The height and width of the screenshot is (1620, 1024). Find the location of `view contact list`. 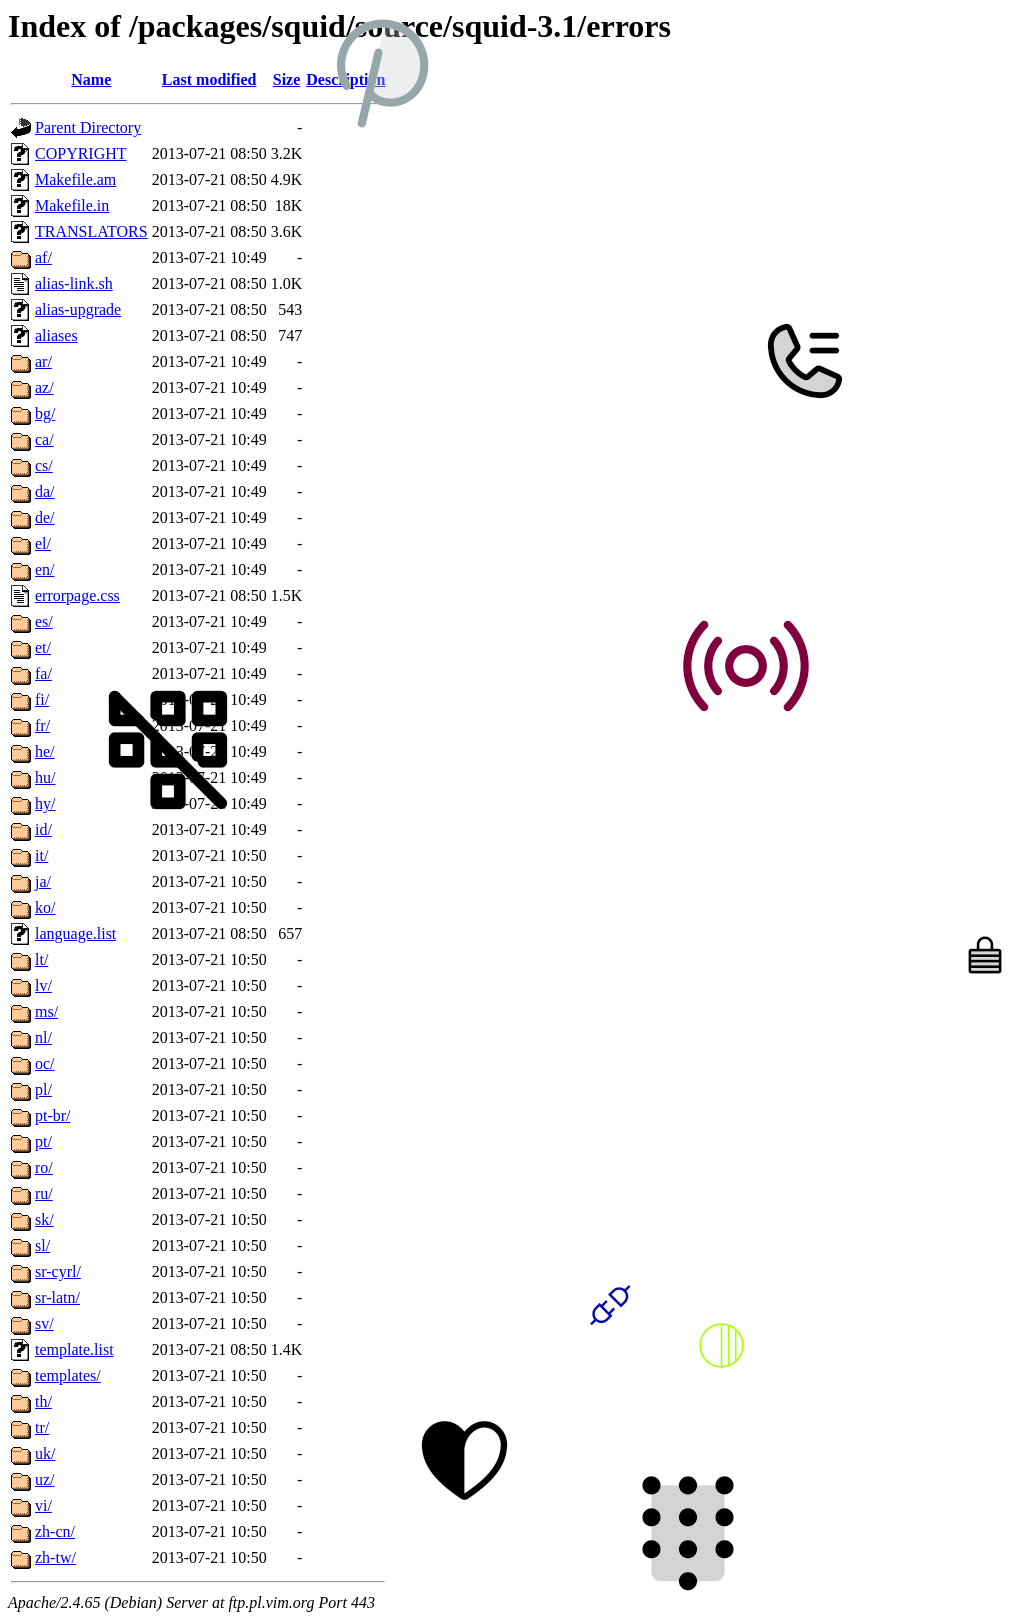

view contact list is located at coordinates (806, 359).